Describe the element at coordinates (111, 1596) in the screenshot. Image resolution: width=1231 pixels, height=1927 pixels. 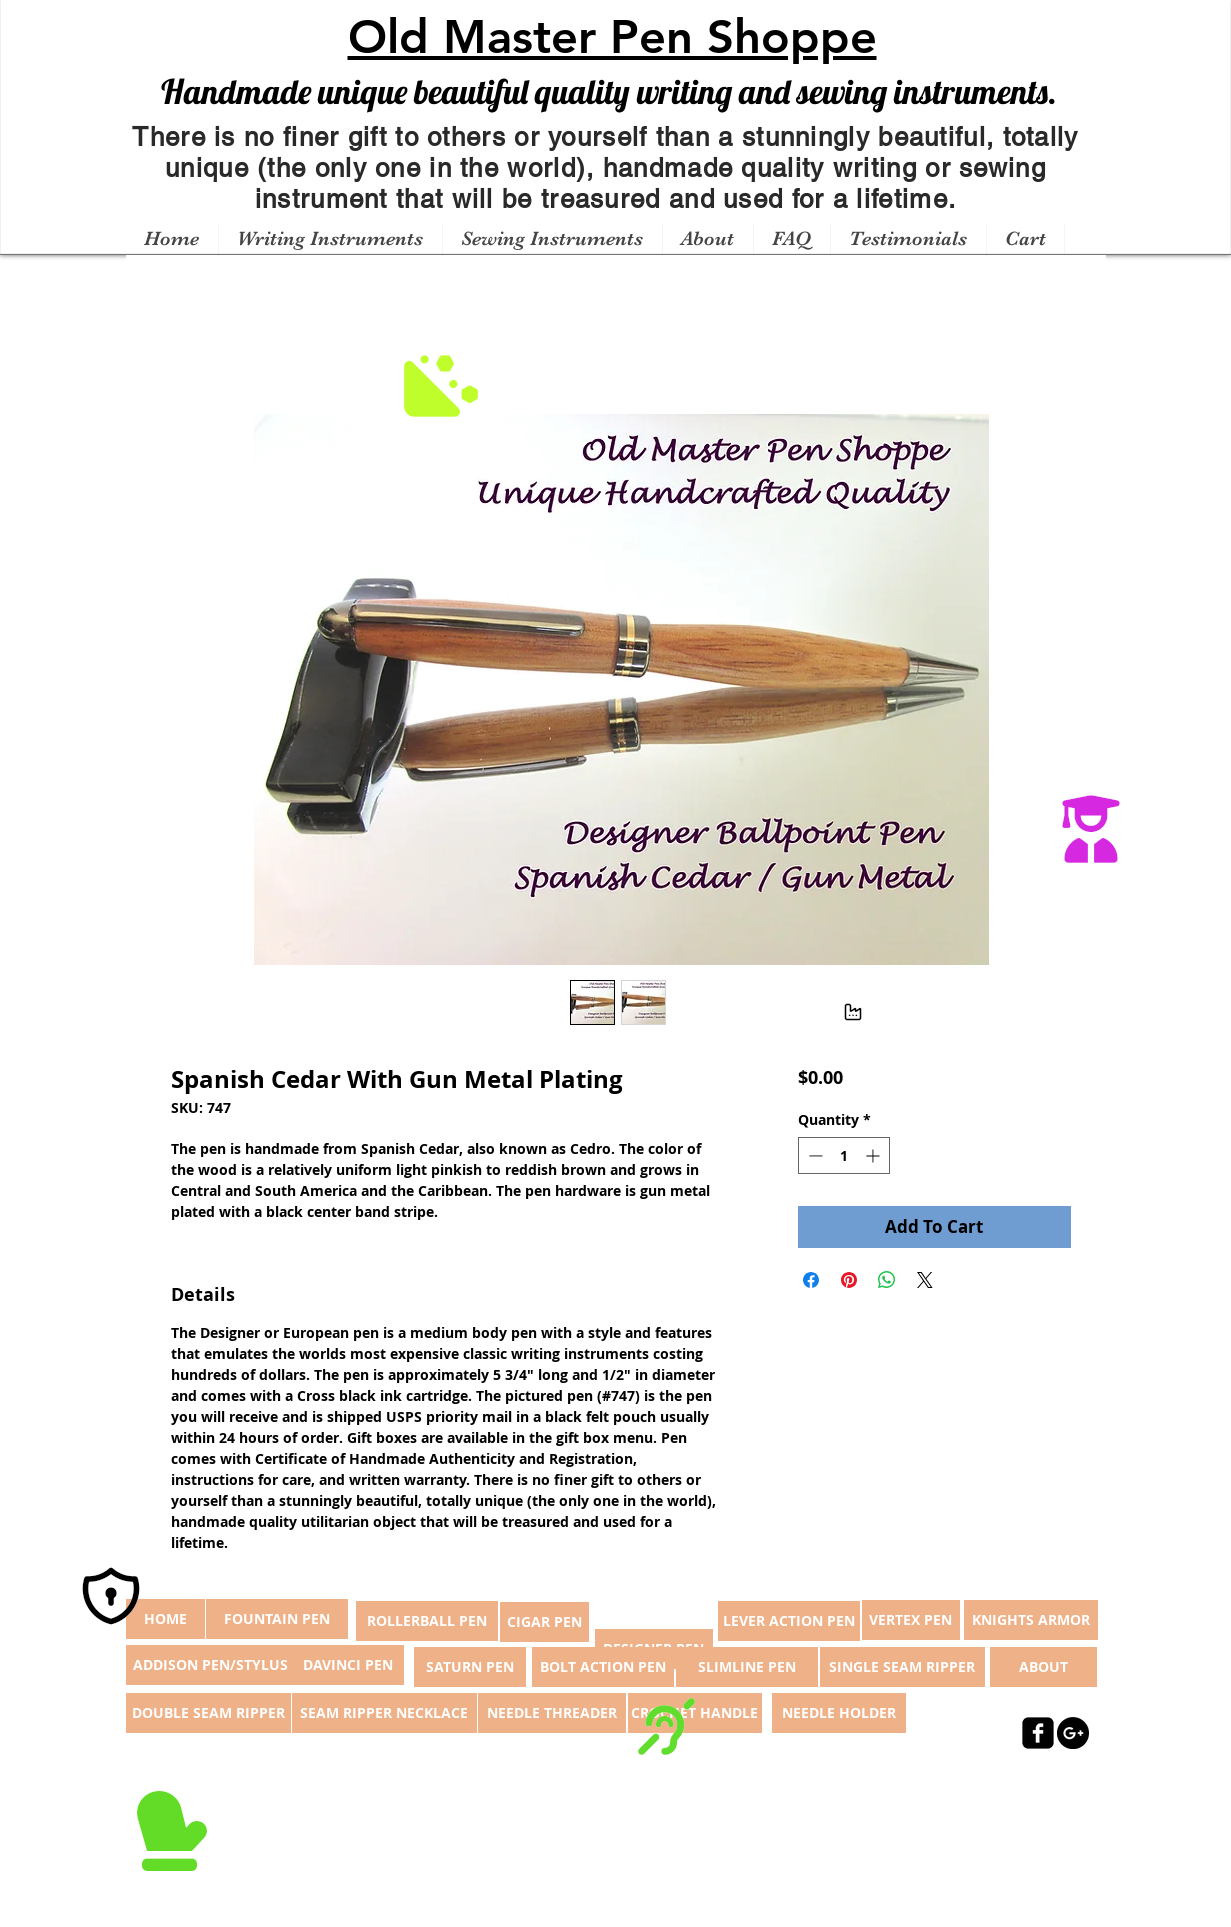
I see `access security or privacy settings` at that location.